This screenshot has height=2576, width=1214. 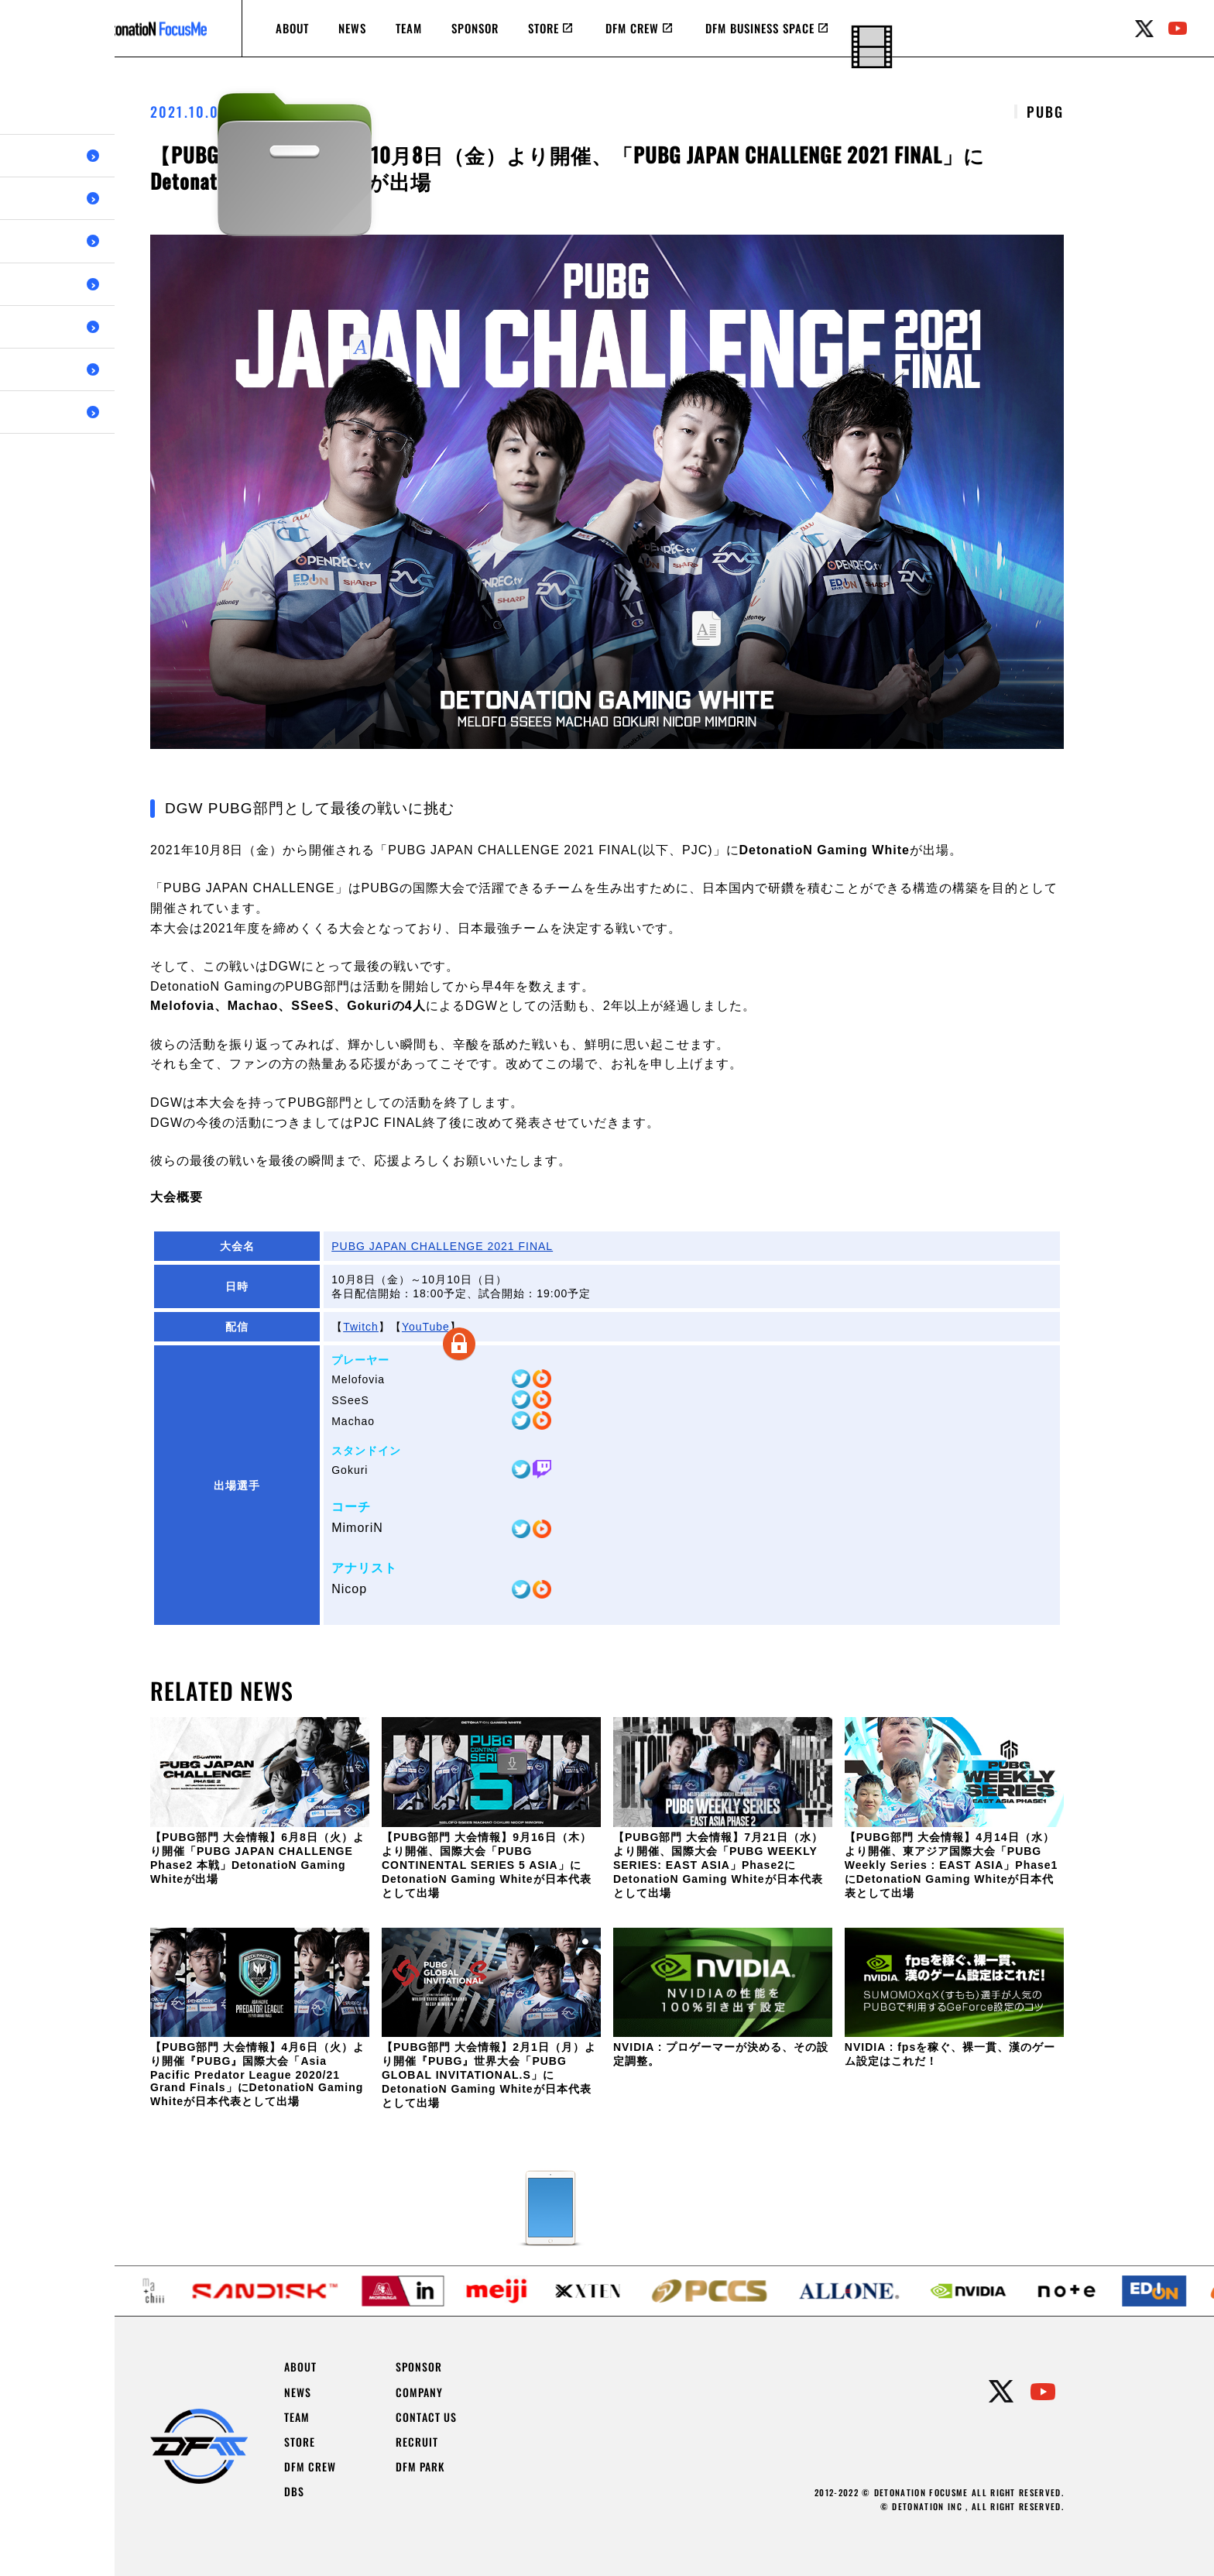 What do you see at coordinates (512, 1760) in the screenshot?
I see `access your downloads folder` at bounding box center [512, 1760].